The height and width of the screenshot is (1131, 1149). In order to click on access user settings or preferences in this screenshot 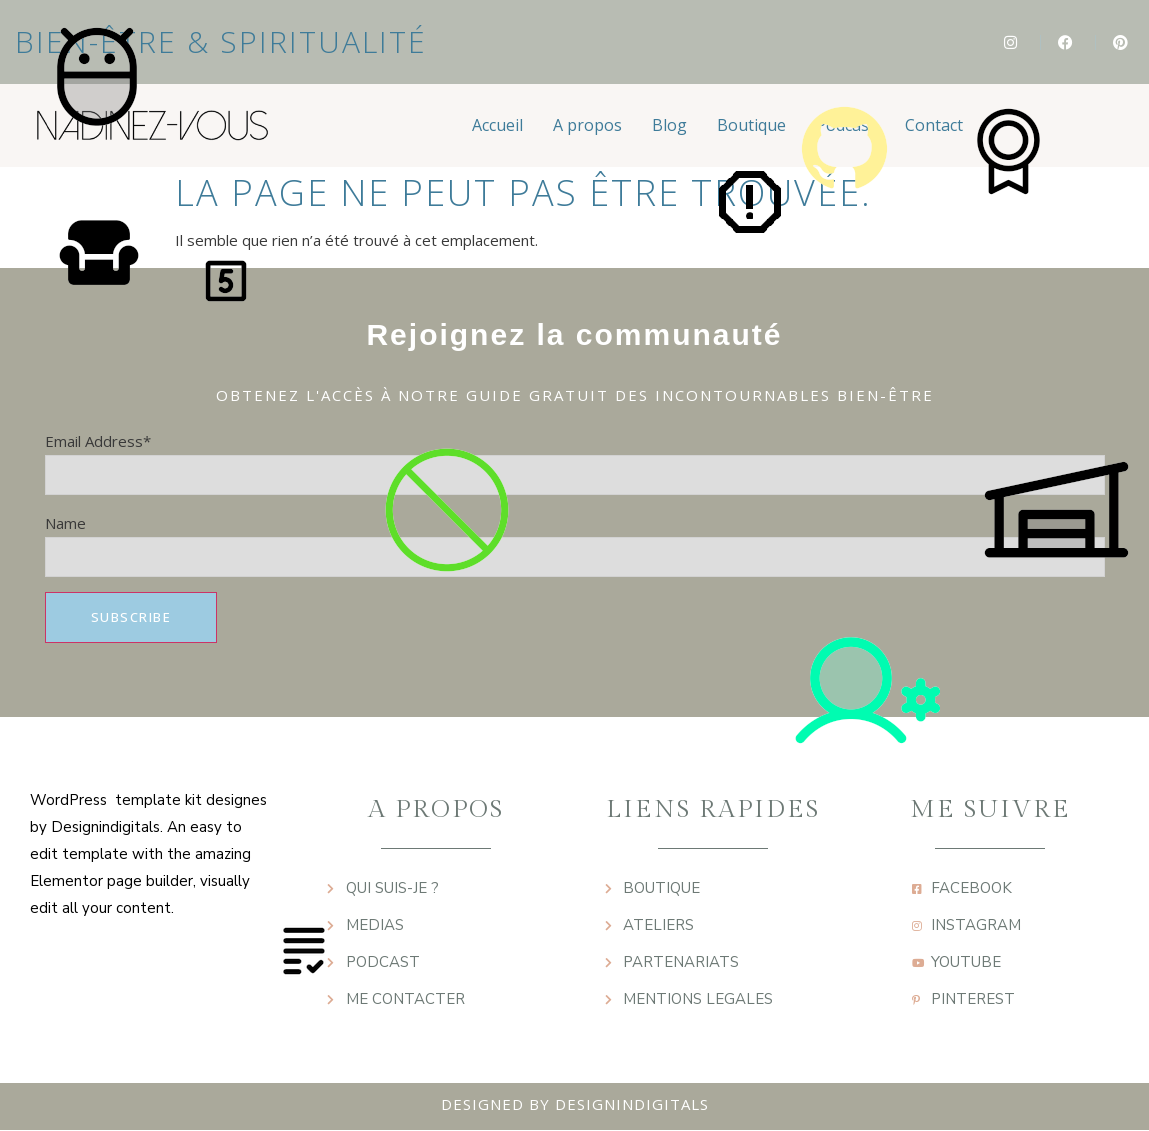, I will do `click(863, 695)`.